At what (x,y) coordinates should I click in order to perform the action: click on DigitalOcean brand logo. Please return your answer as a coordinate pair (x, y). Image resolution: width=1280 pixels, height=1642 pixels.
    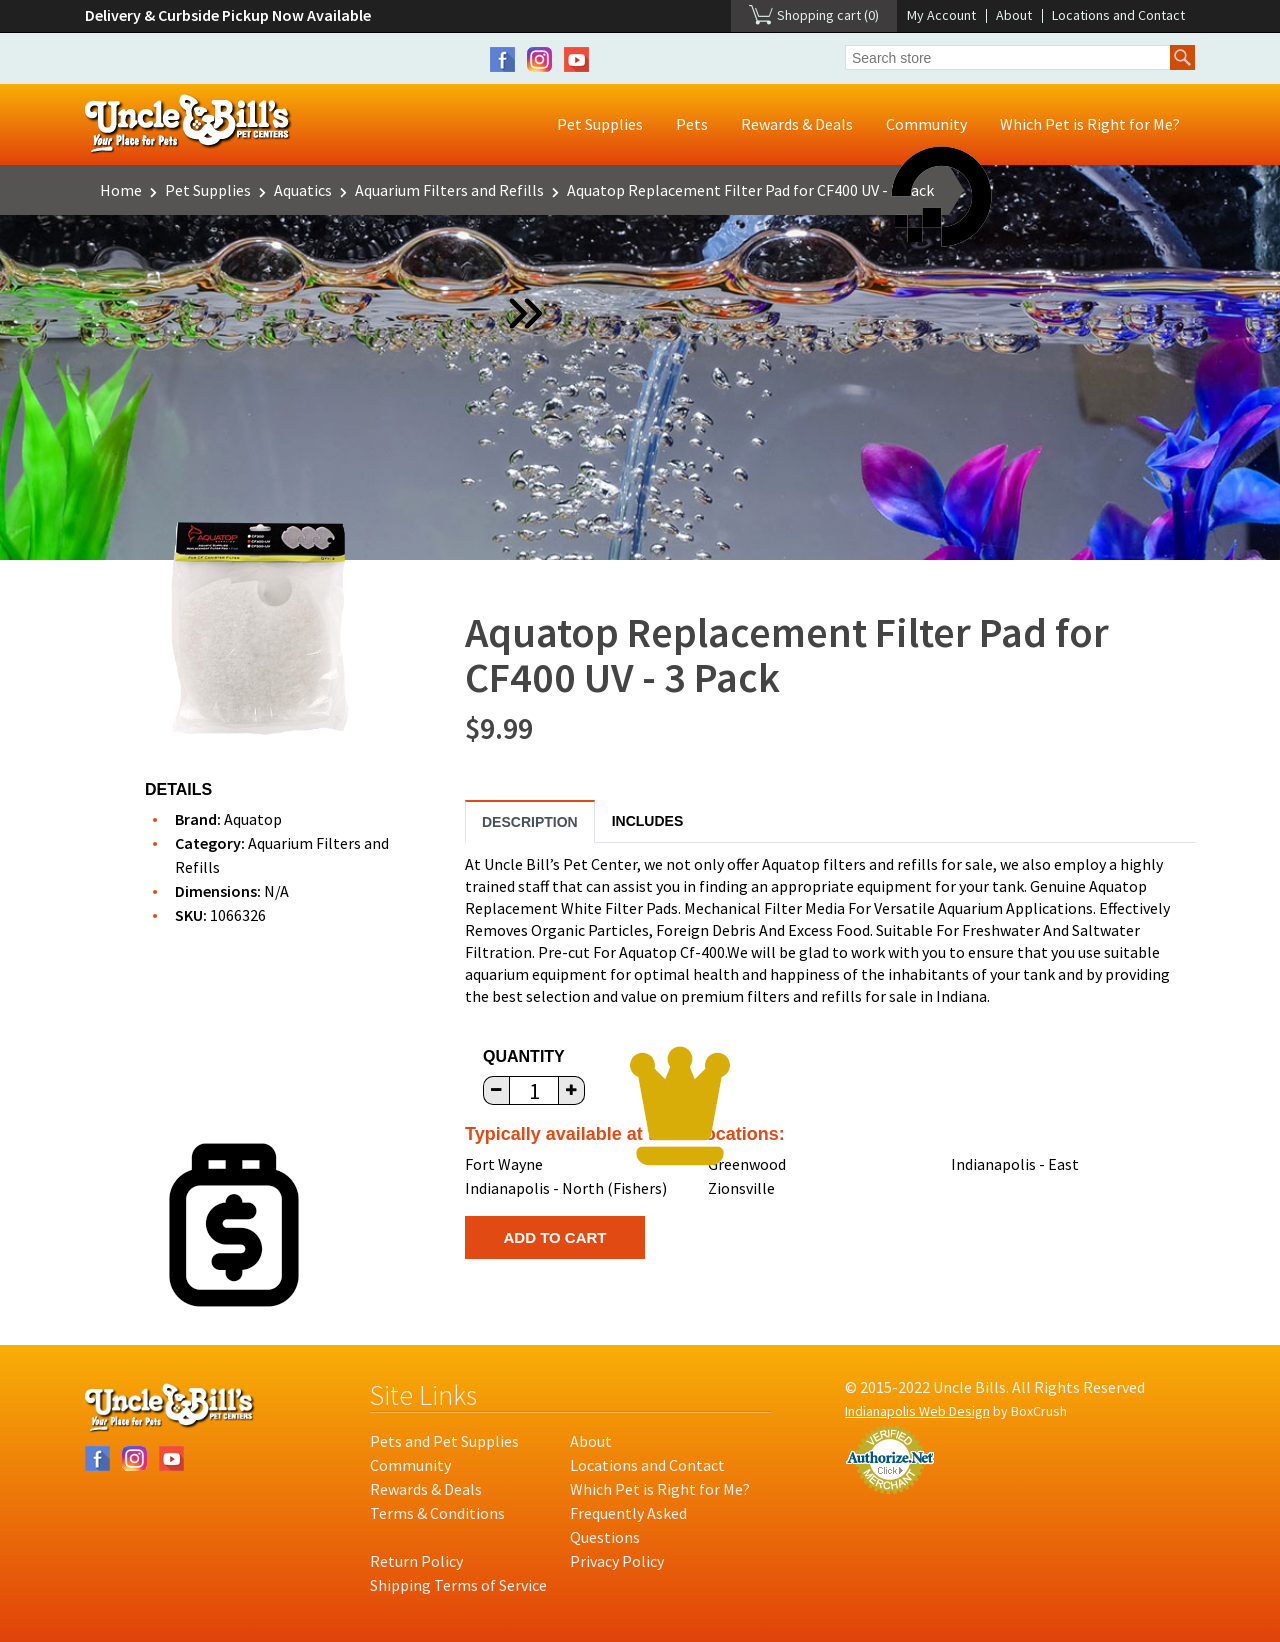
    Looking at the image, I should click on (941, 196).